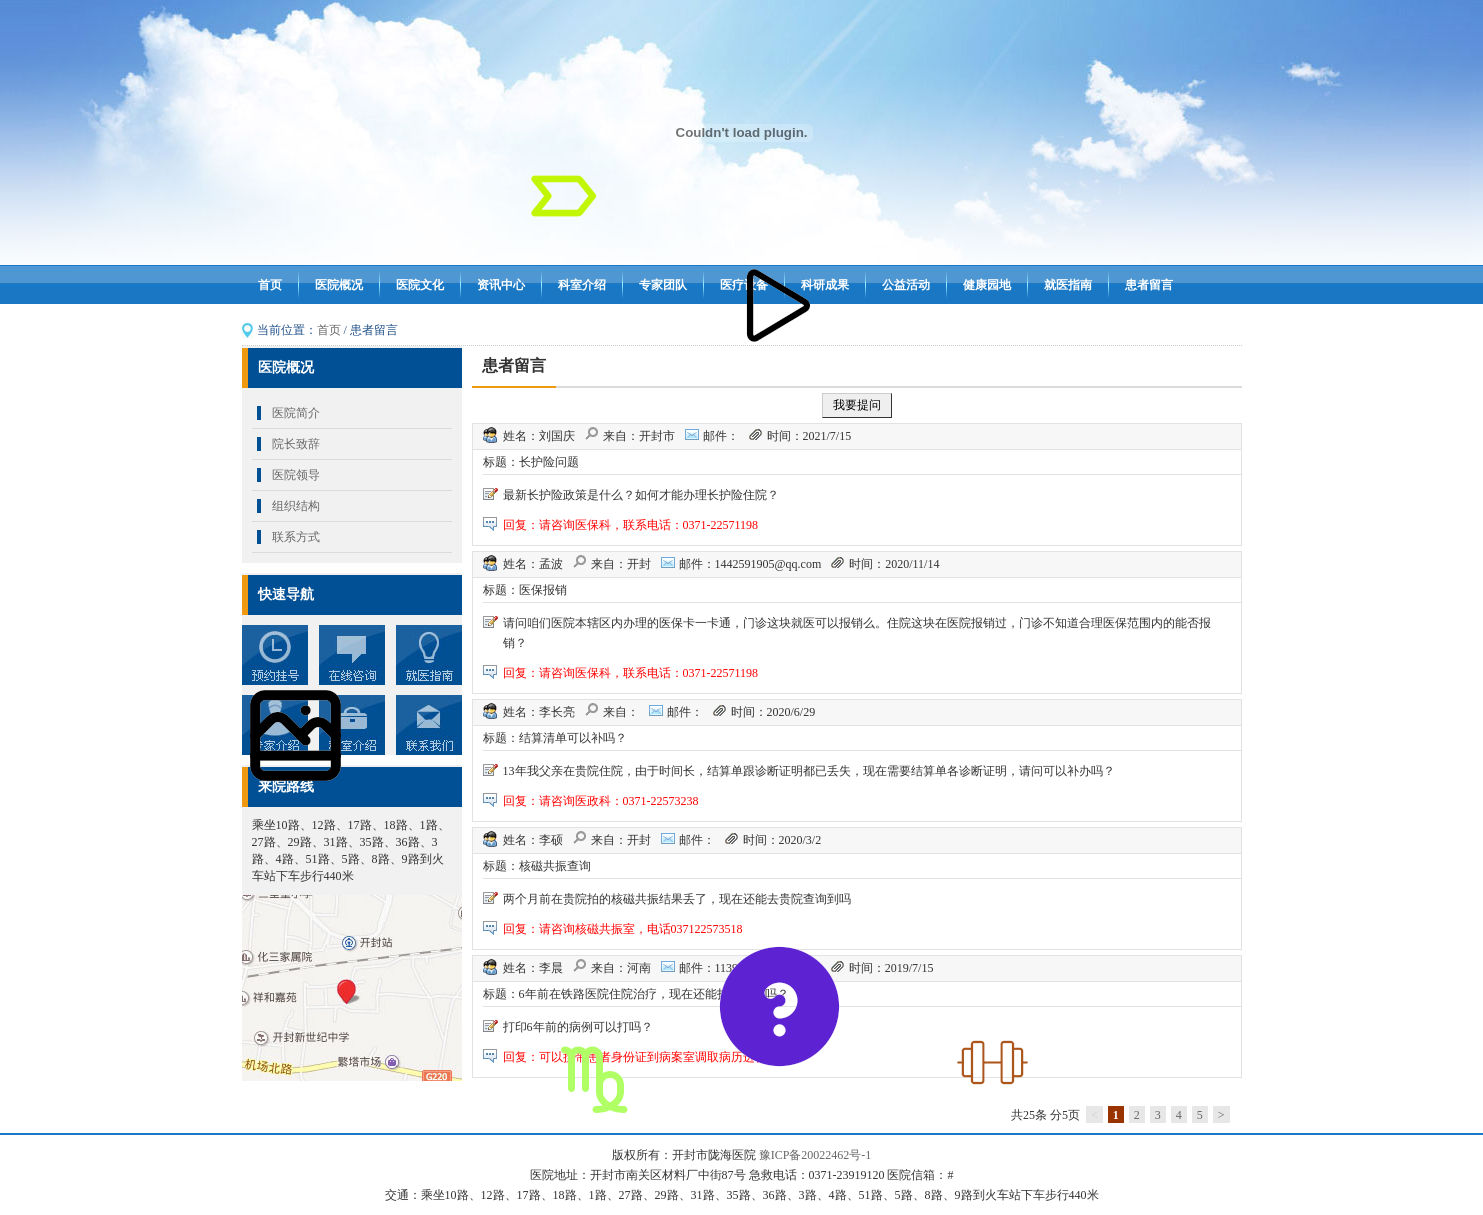 The width and height of the screenshot is (1483, 1215). Describe the element at coordinates (778, 305) in the screenshot. I see `start playing media` at that location.